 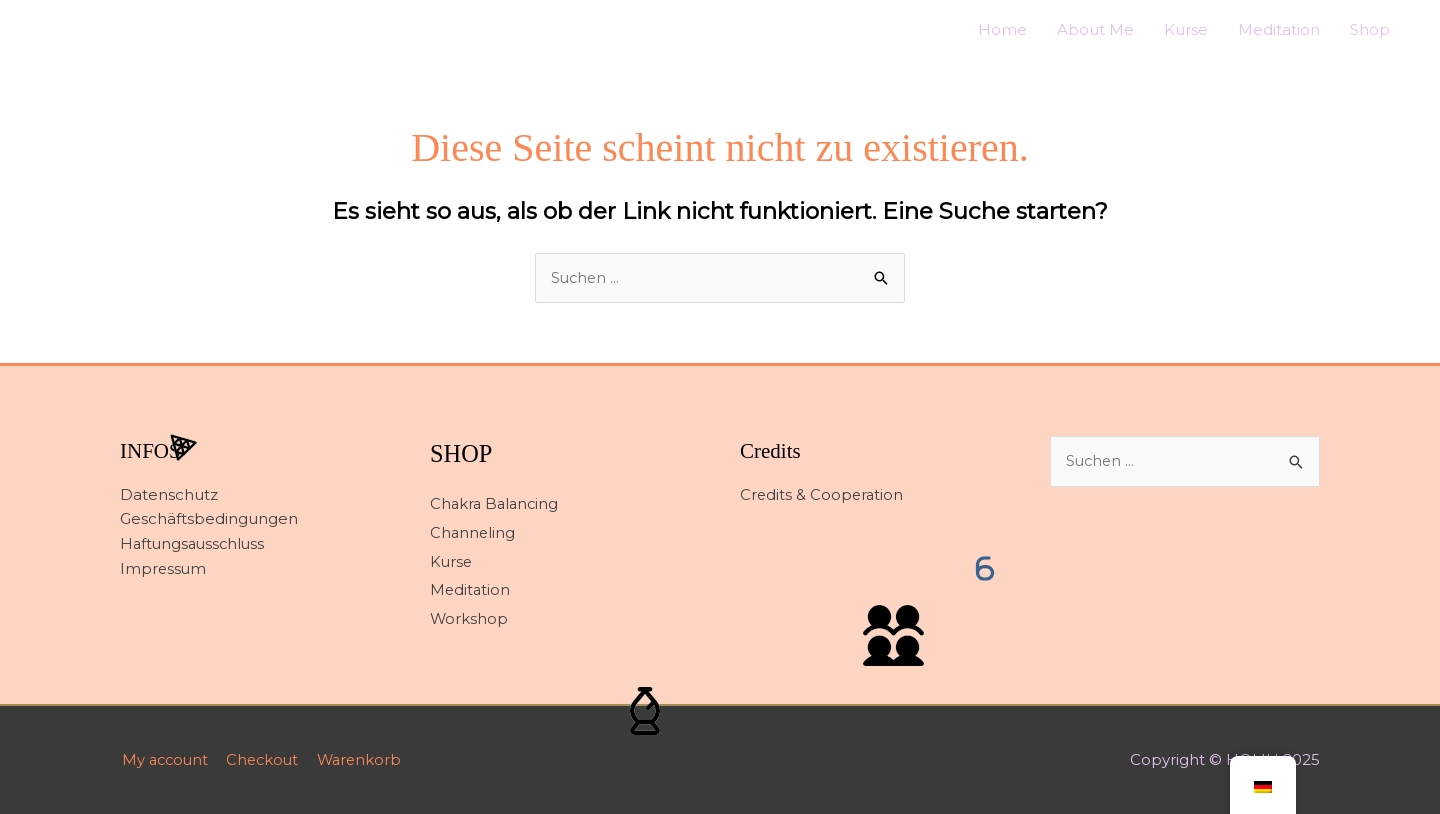 What do you see at coordinates (183, 447) in the screenshot?
I see `three.js library or 3D graphics project` at bounding box center [183, 447].